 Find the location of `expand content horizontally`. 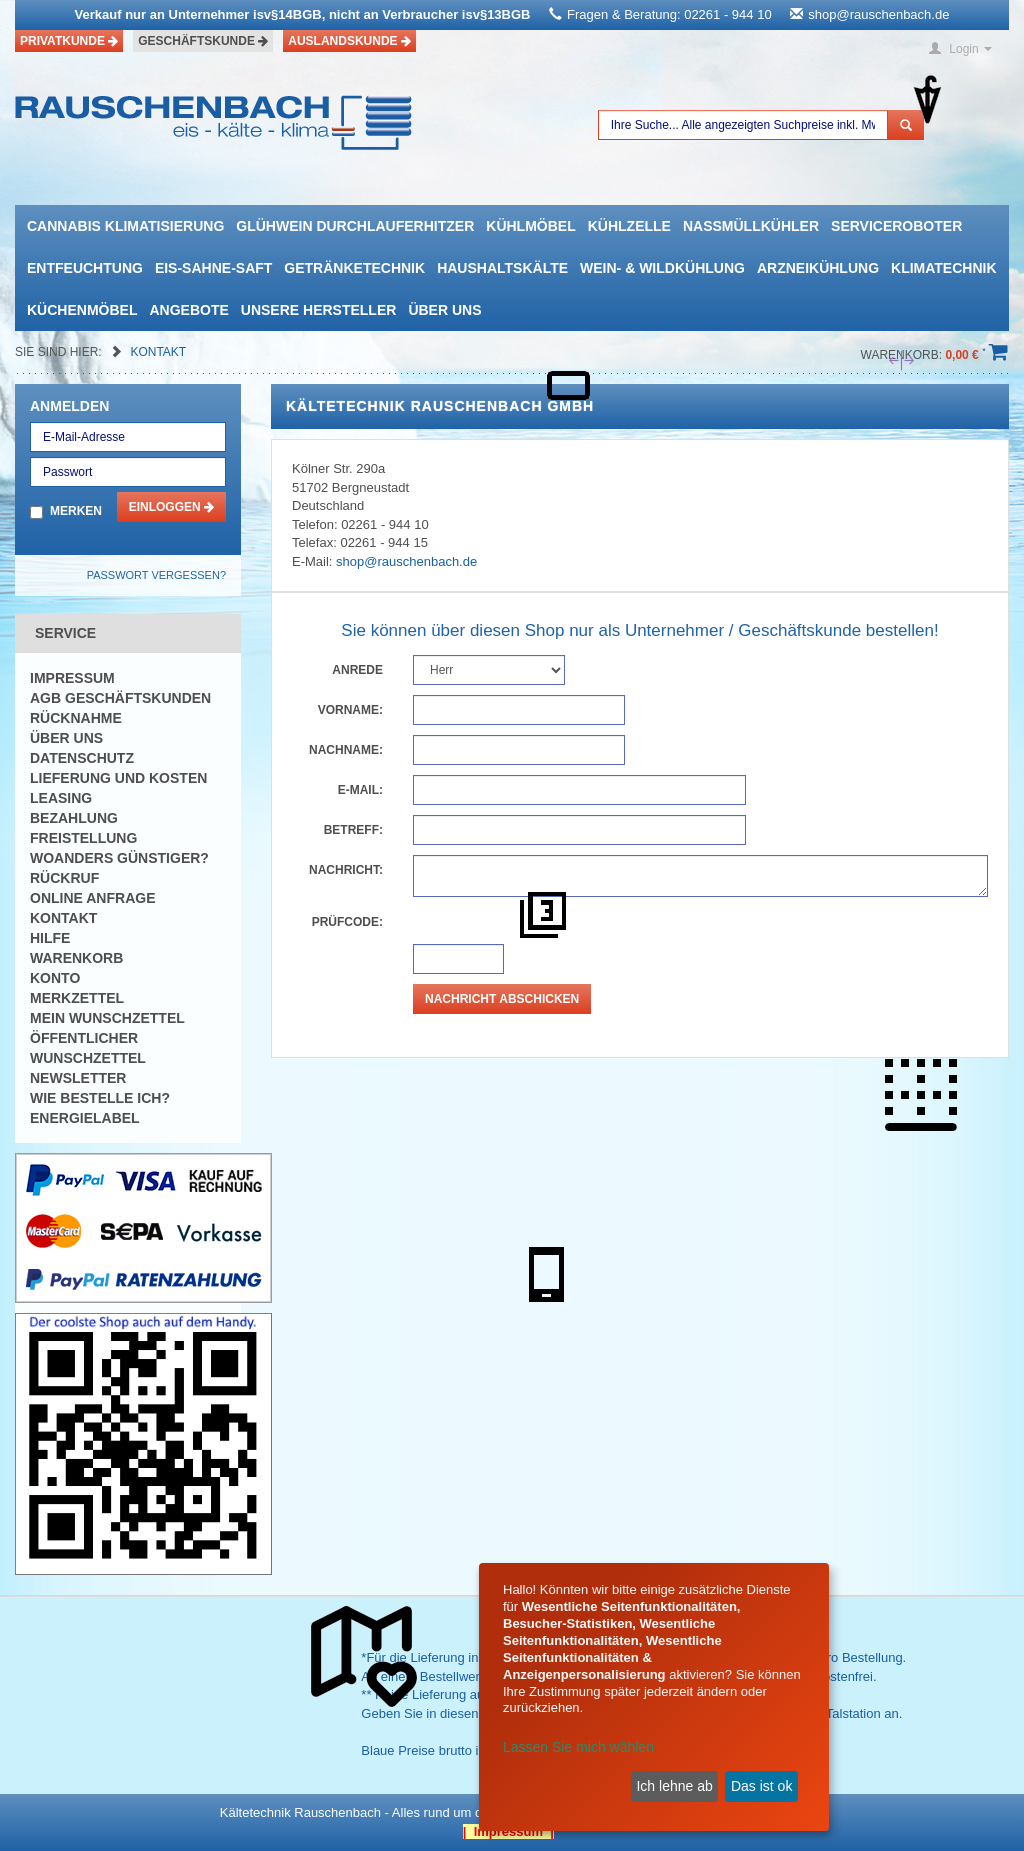

expand content horizontally is located at coordinates (901, 360).